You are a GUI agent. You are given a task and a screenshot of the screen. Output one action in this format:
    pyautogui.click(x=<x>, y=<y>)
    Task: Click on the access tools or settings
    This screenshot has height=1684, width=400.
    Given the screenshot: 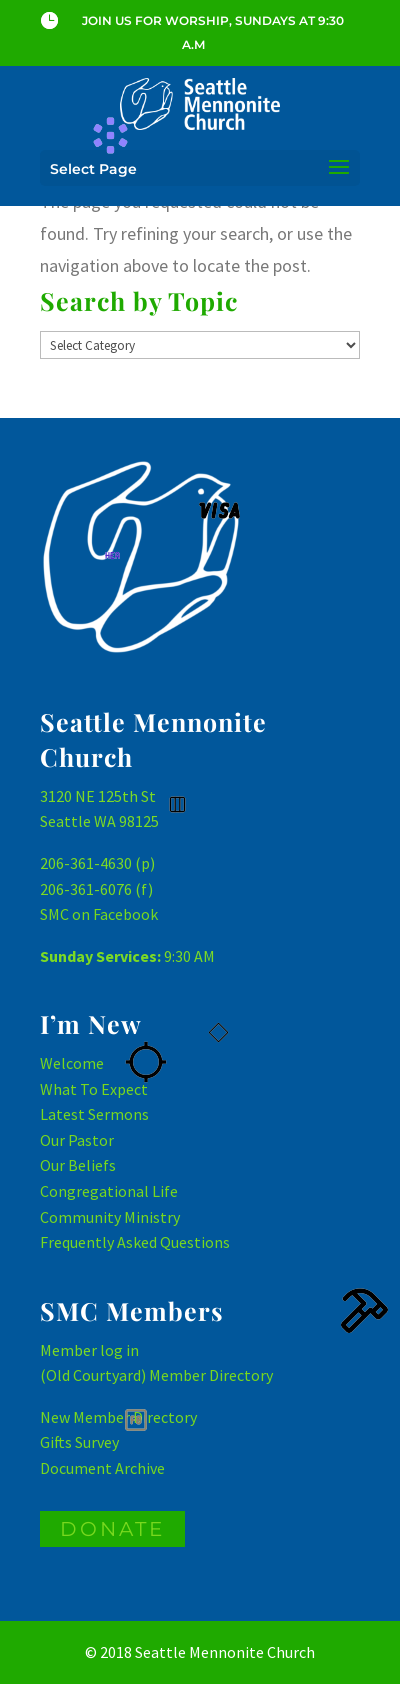 What is the action you would take?
    pyautogui.click(x=362, y=1311)
    